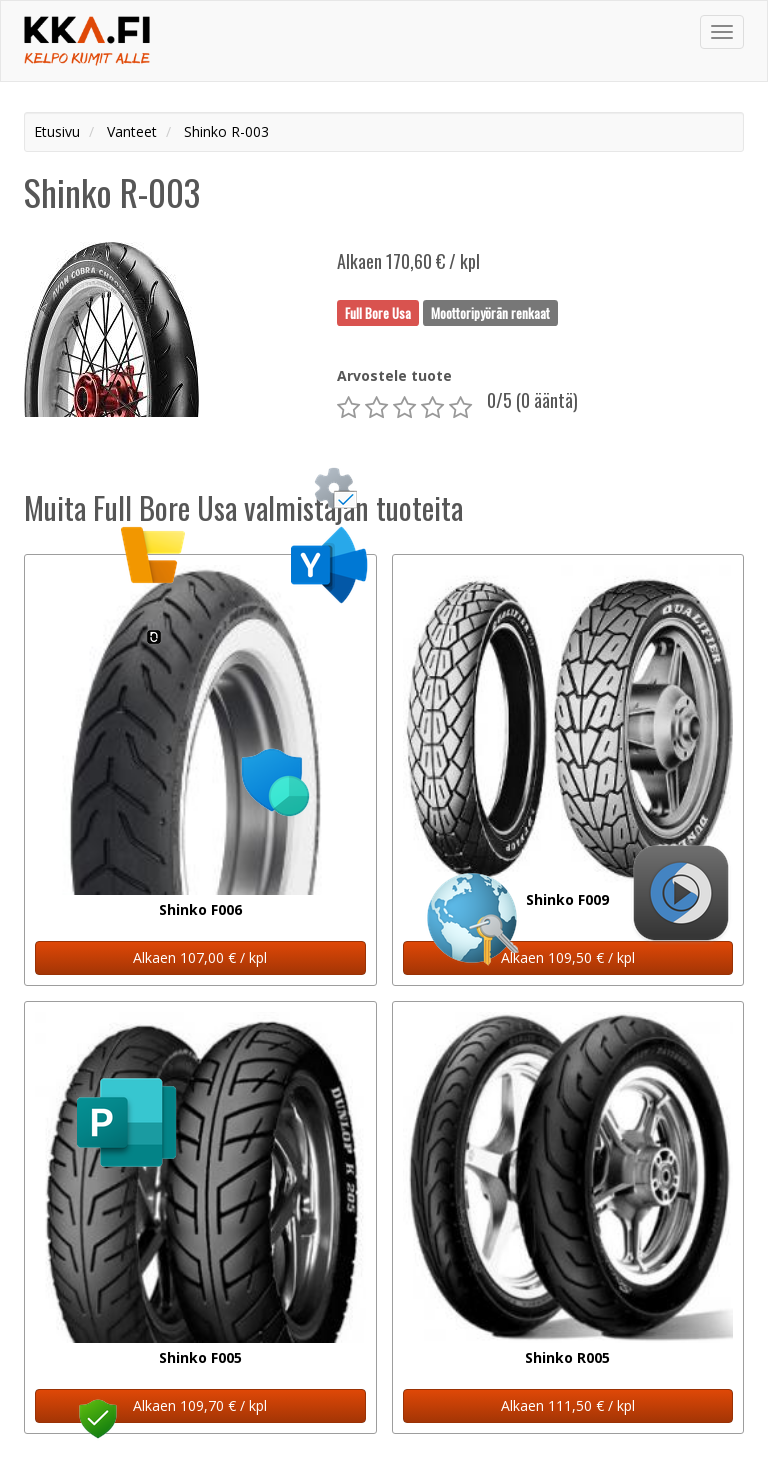 The width and height of the screenshot is (768, 1479). Describe the element at coordinates (681, 893) in the screenshot. I see `open openshot video editor` at that location.